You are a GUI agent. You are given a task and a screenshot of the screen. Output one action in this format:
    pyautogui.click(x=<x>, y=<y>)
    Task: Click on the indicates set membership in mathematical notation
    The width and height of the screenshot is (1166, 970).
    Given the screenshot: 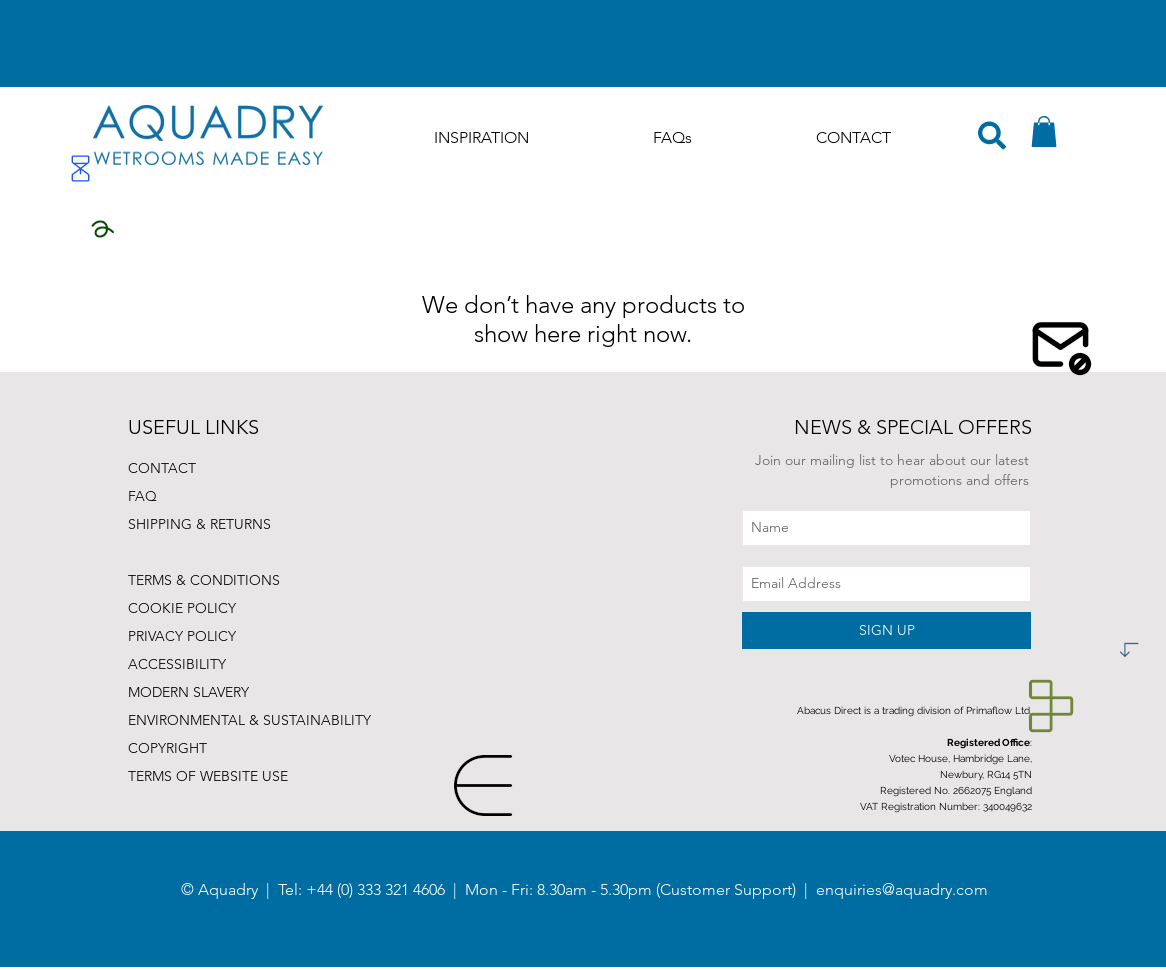 What is the action you would take?
    pyautogui.click(x=484, y=785)
    